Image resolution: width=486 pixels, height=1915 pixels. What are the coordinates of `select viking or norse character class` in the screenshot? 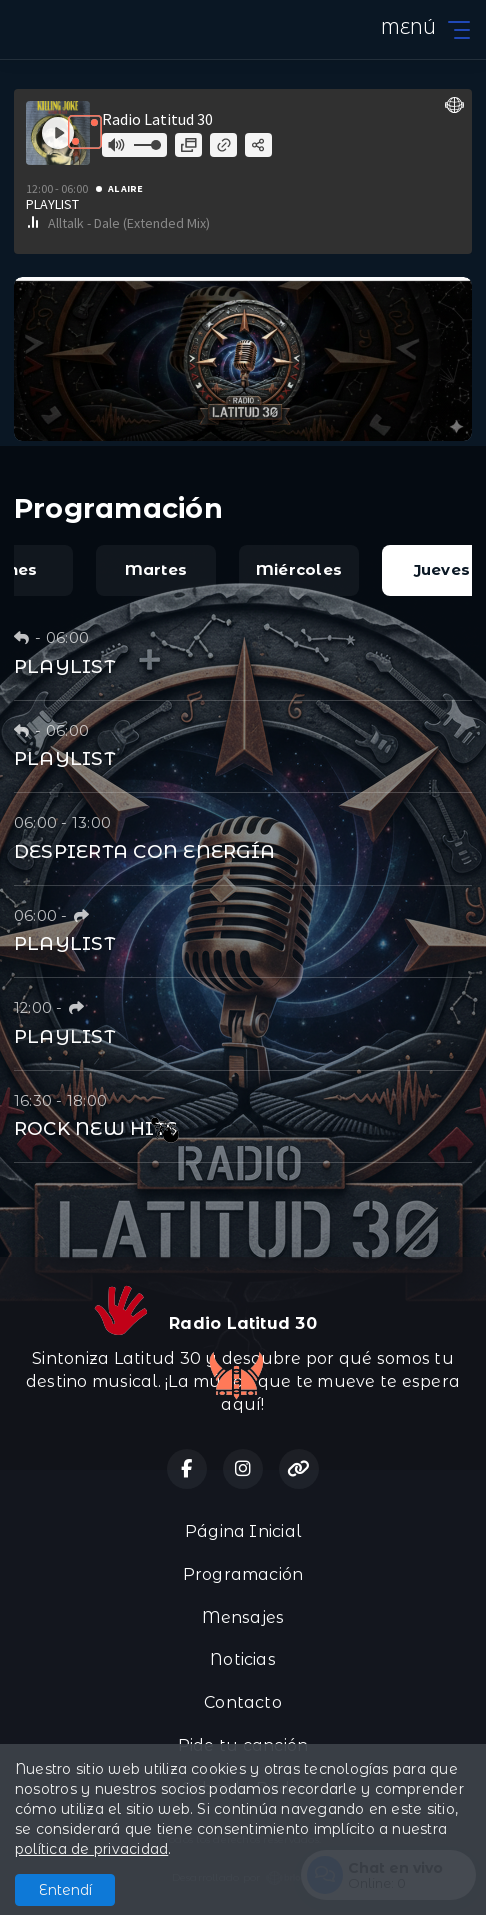 It's located at (236, 1374).